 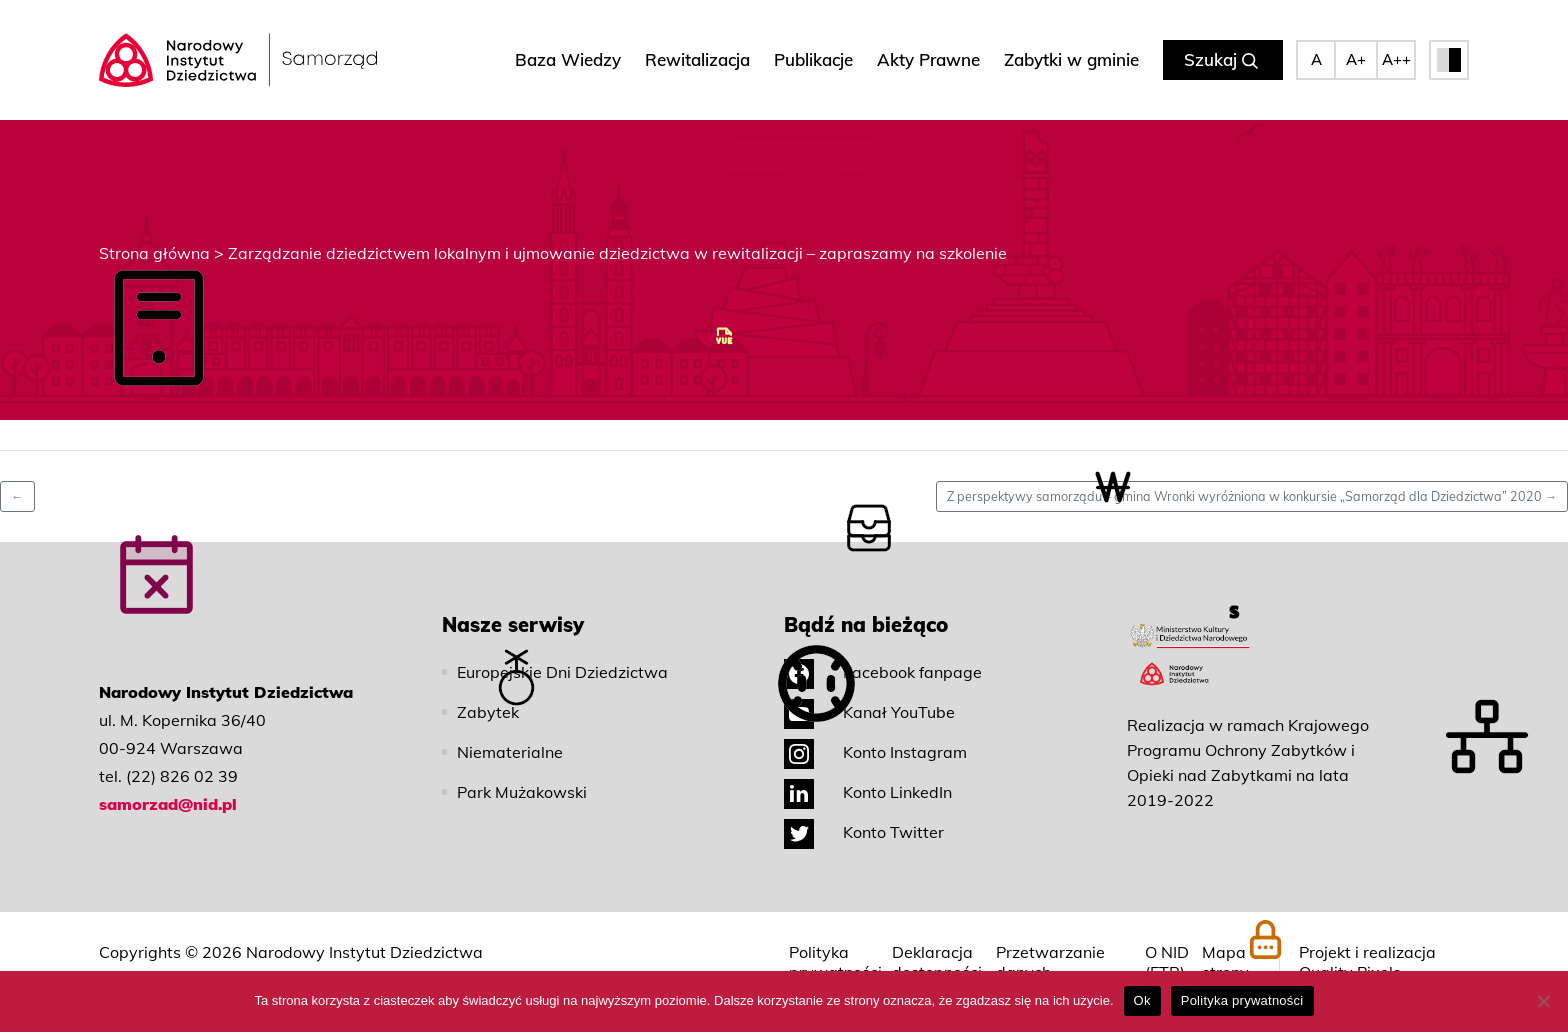 What do you see at coordinates (156, 577) in the screenshot?
I see `cancel or delete a scheduled event` at bounding box center [156, 577].